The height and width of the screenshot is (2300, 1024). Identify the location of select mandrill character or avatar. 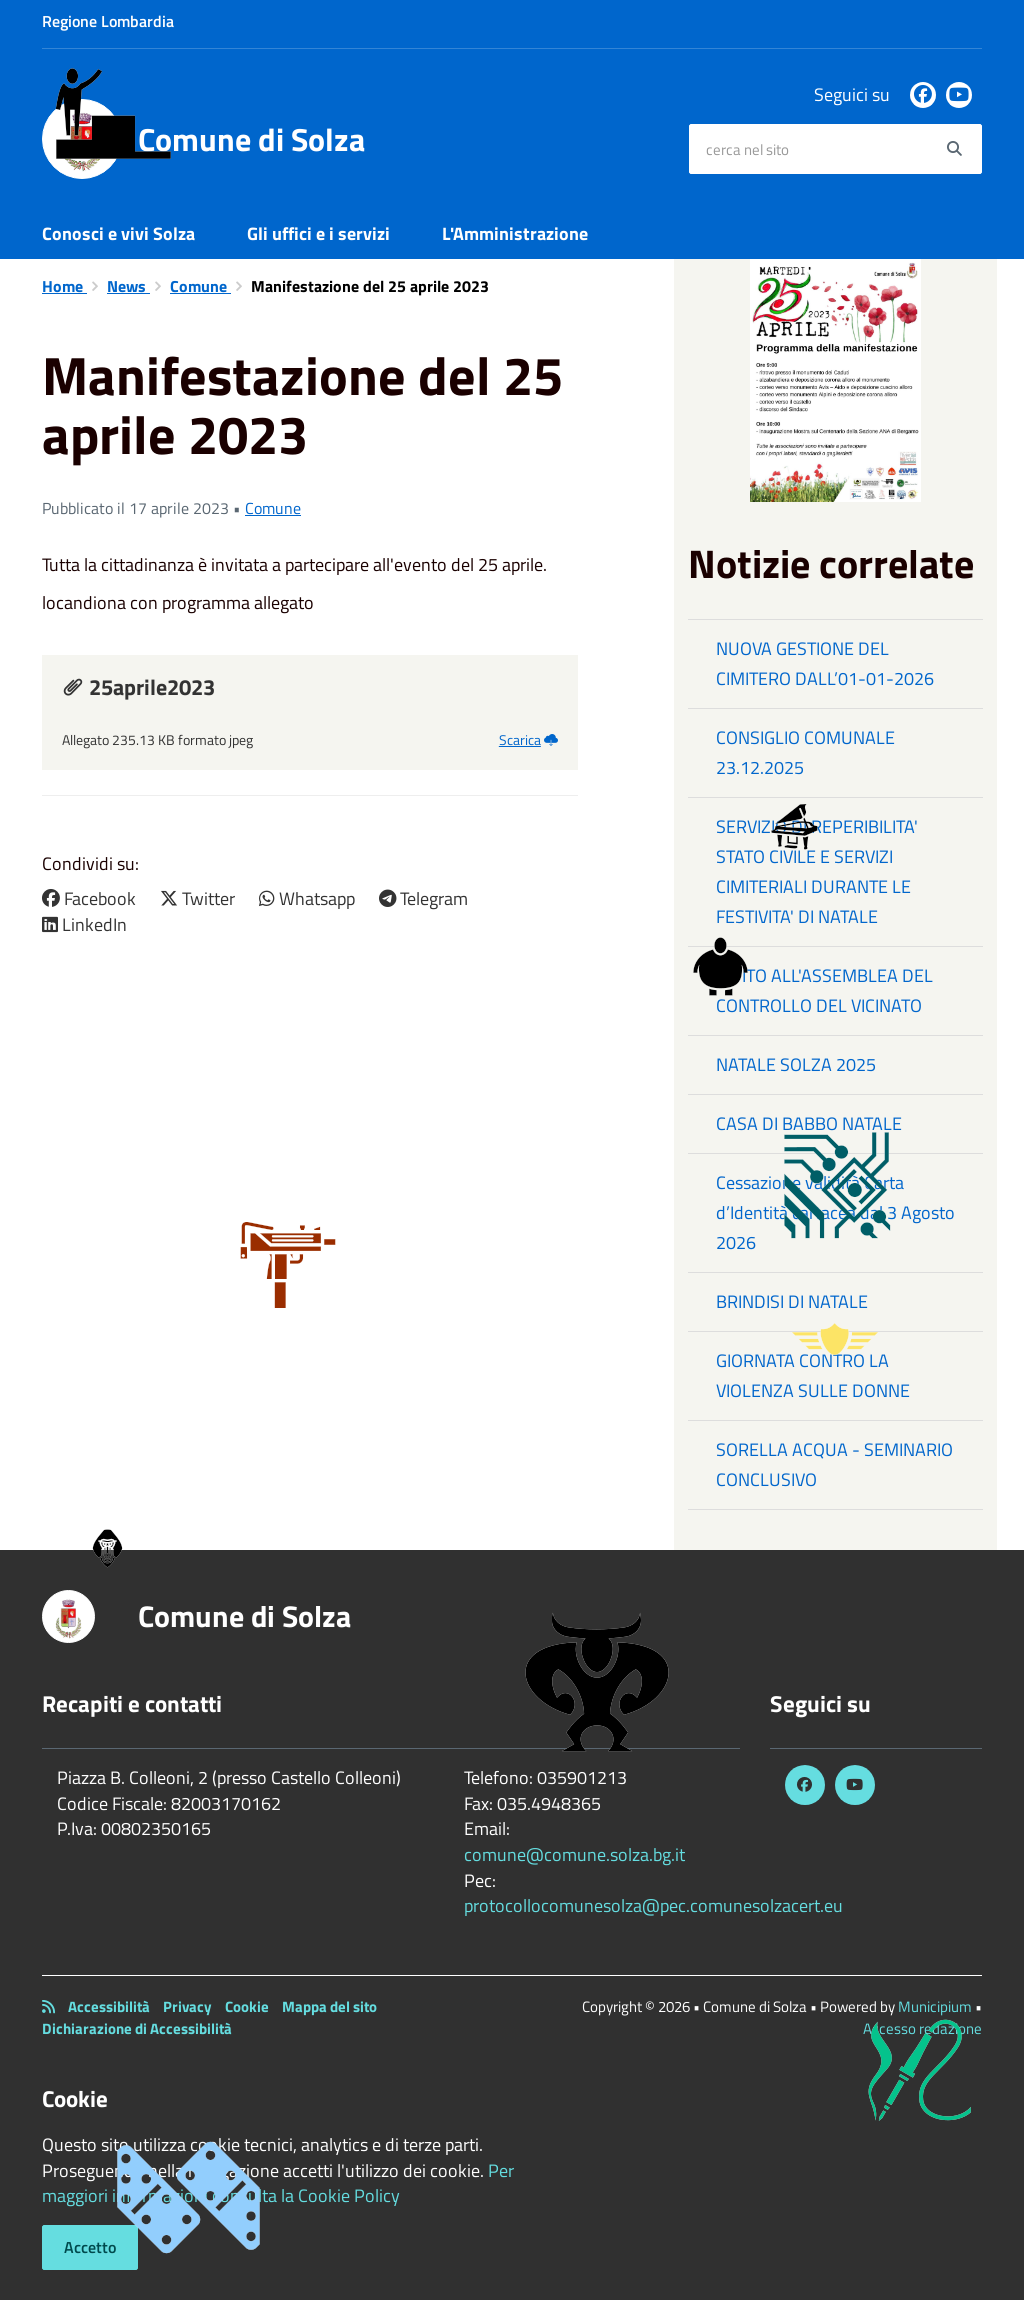
(107, 1548).